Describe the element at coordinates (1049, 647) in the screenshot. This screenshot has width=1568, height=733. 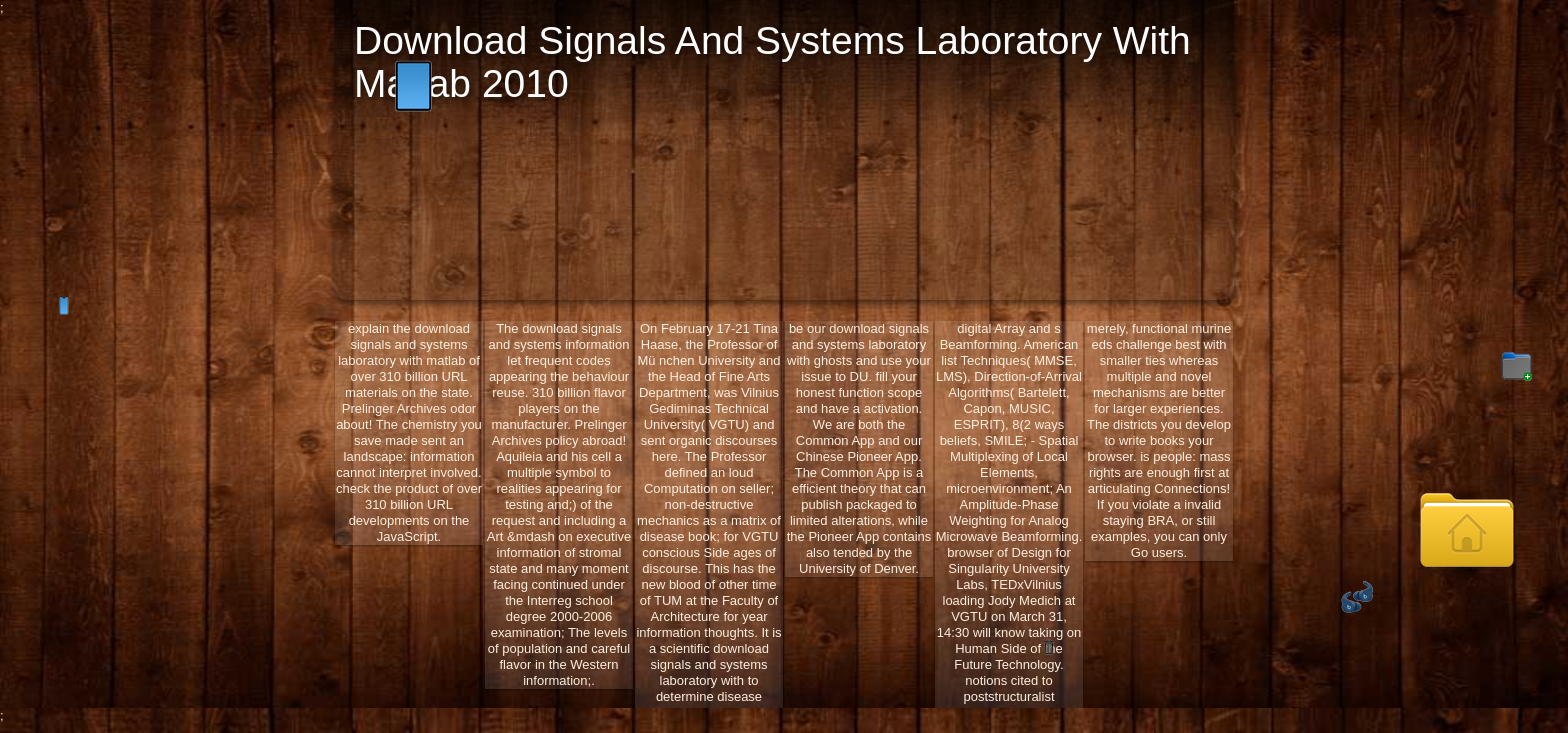
I see `view deleted emails in trash folder` at that location.